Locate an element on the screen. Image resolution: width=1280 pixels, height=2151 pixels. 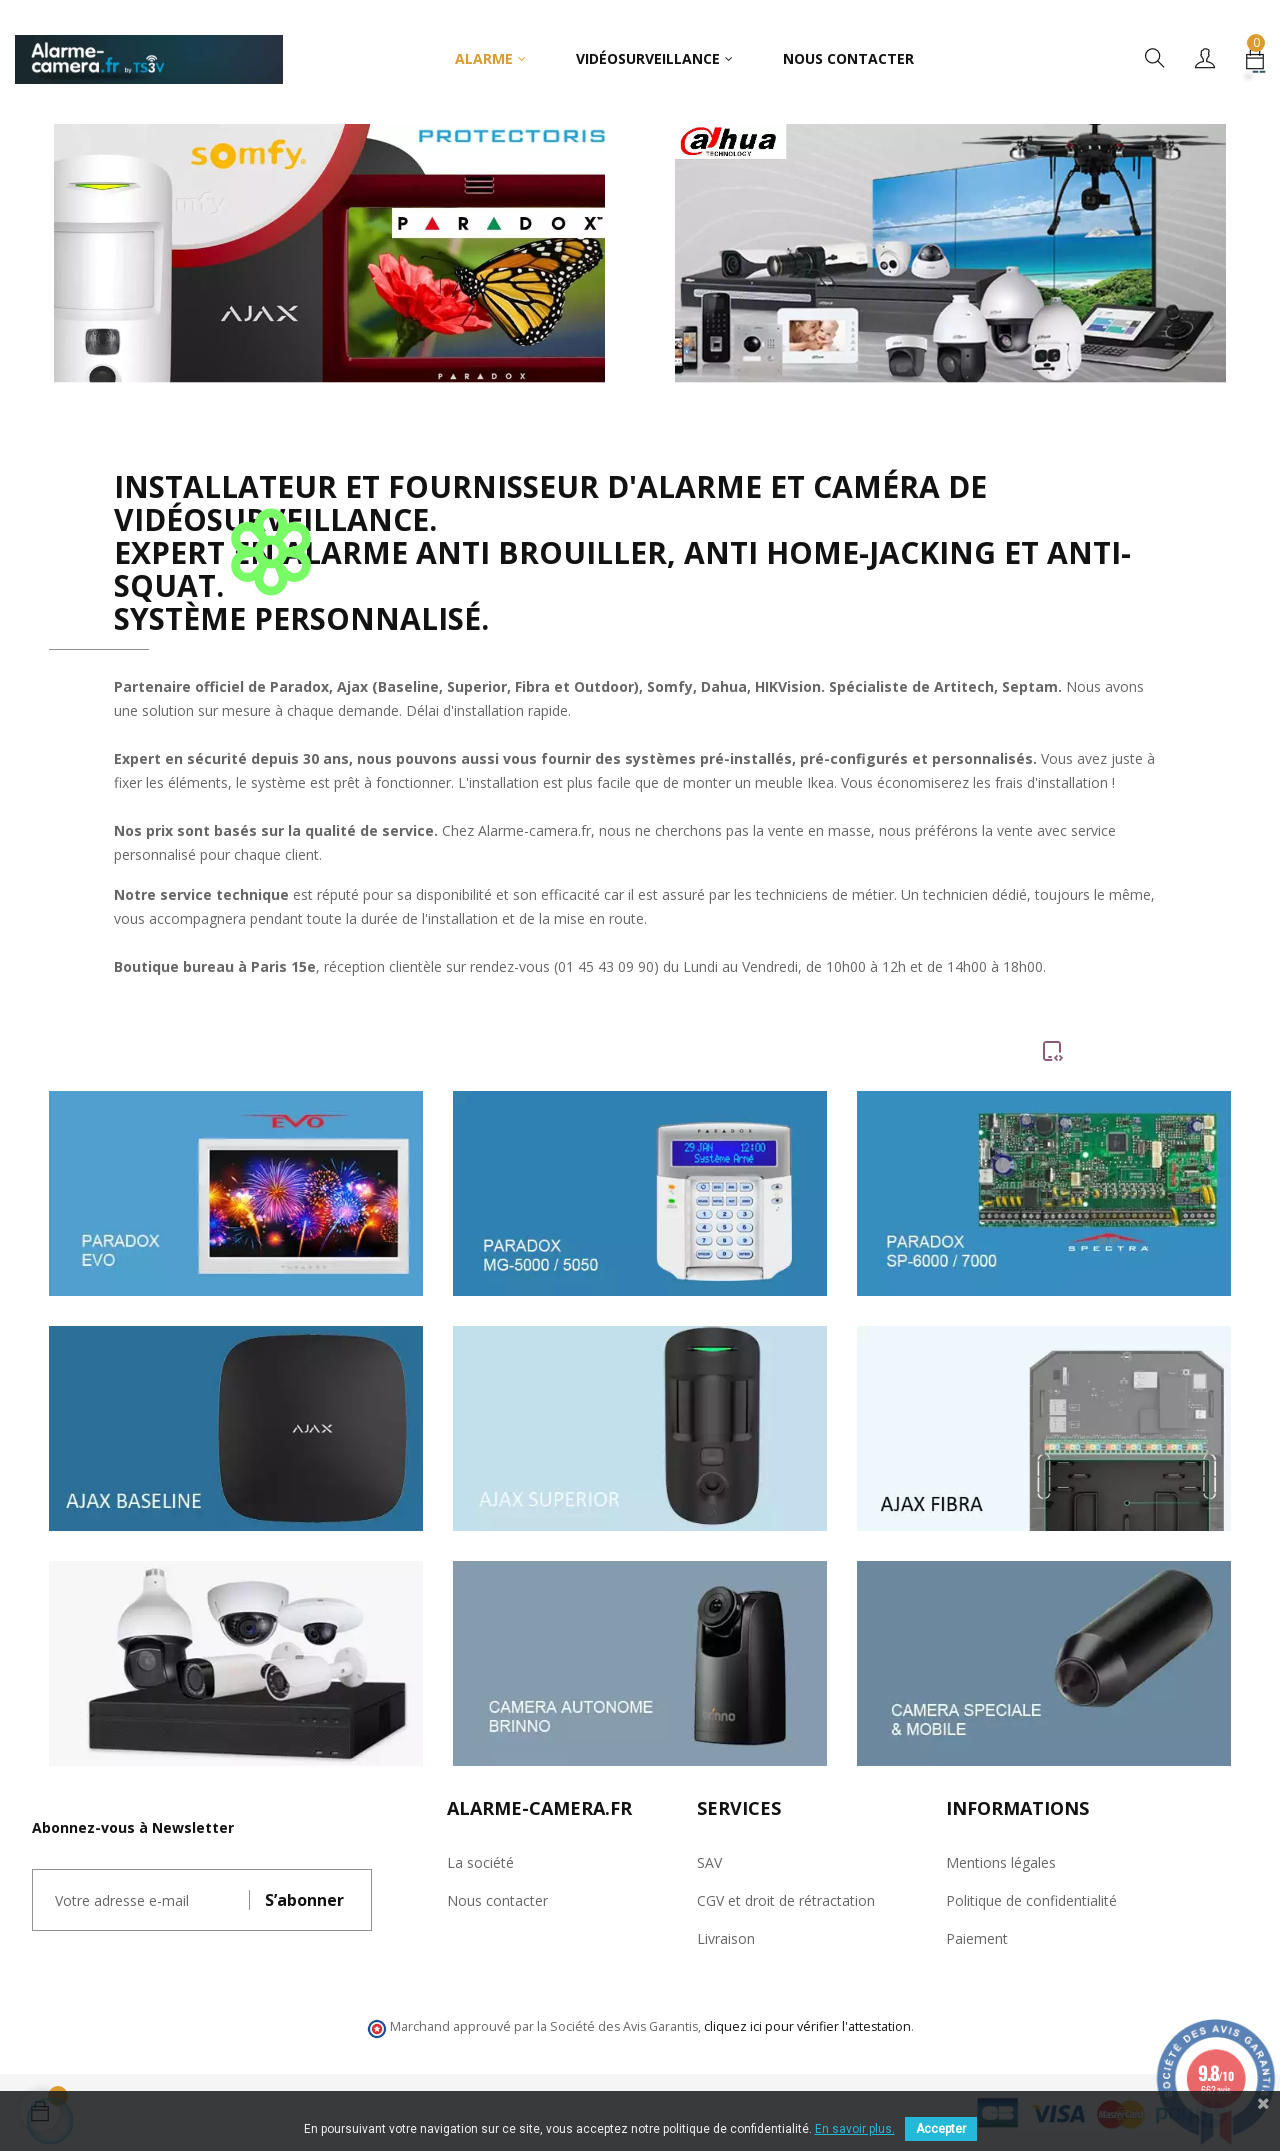
access garden or plant-related features is located at coordinates (271, 552).